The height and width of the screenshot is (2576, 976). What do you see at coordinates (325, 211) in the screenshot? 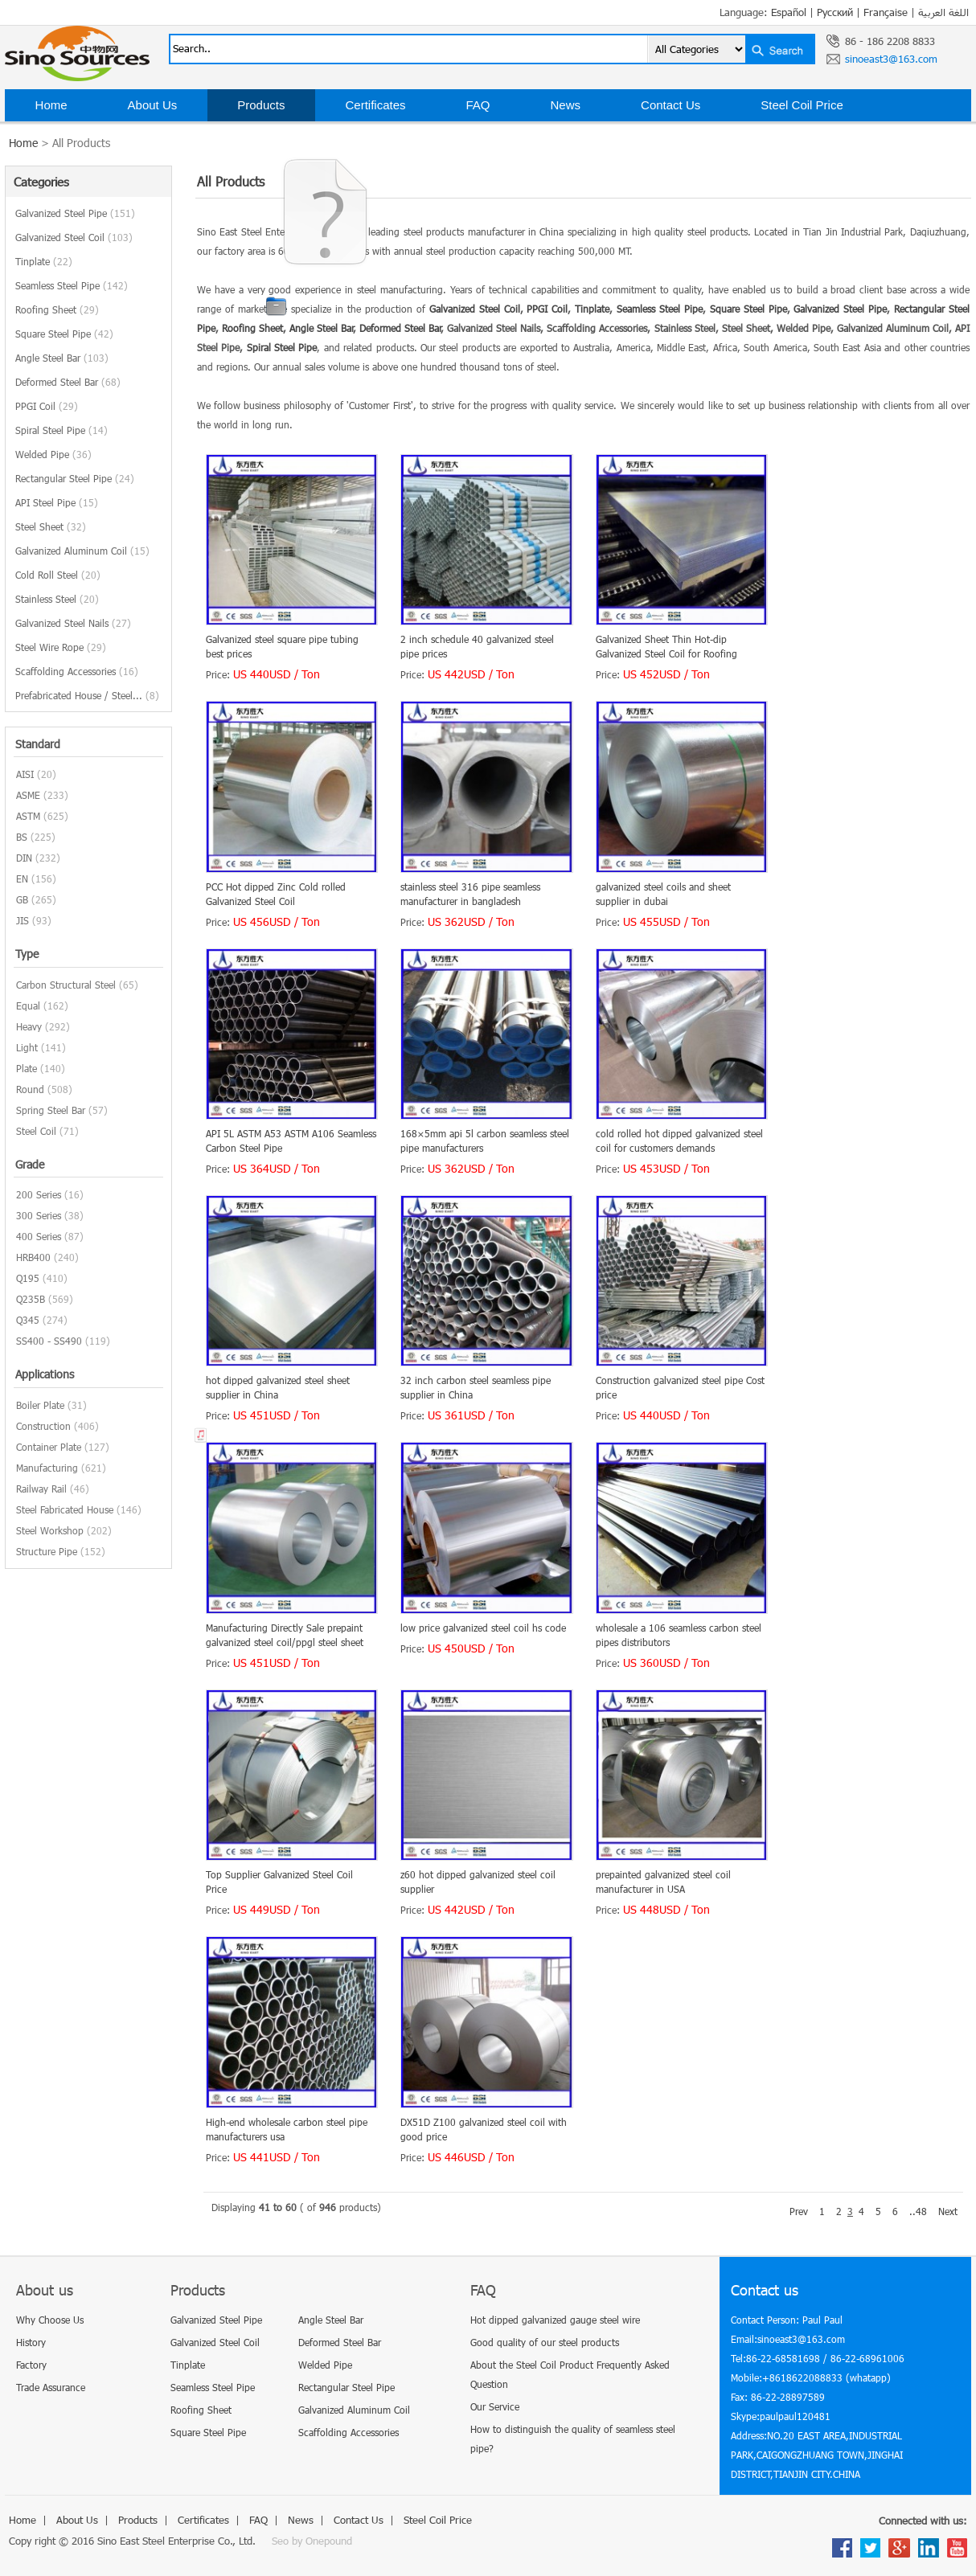
I see `unknown or unrecognized file type` at bounding box center [325, 211].